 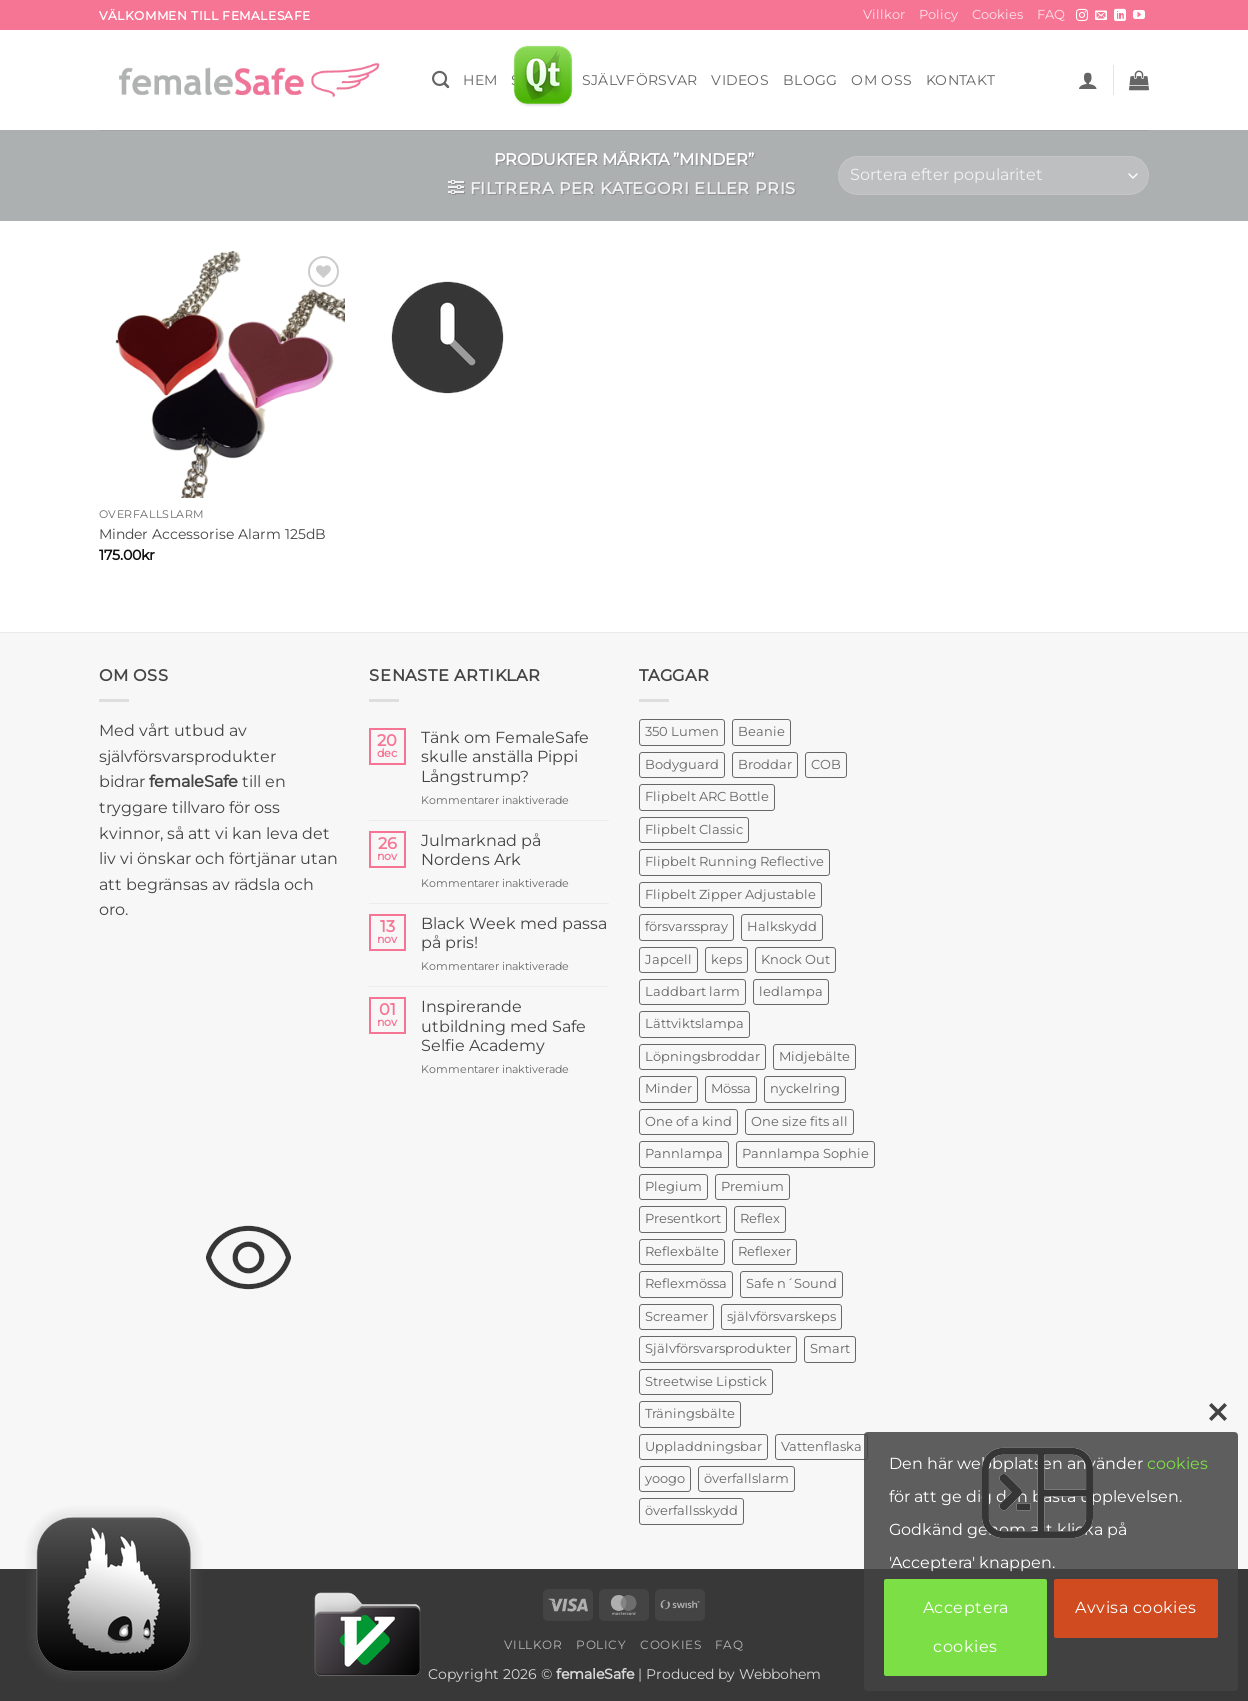 I want to click on folder containing vim editor configuration files, so click(x=367, y=1637).